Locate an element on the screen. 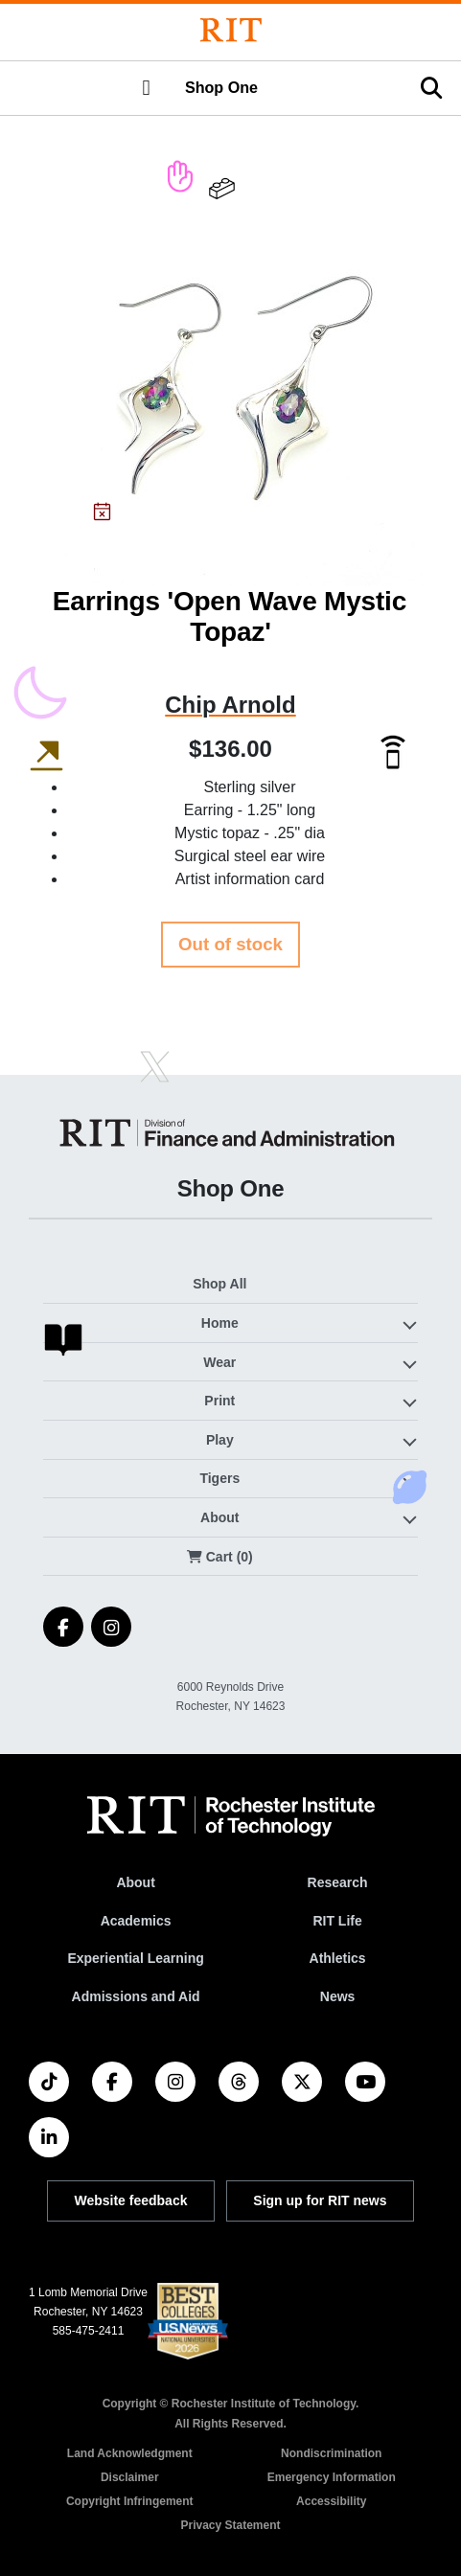 The image size is (461, 2576). indicates fresh or organic content is located at coordinates (409, 1487).